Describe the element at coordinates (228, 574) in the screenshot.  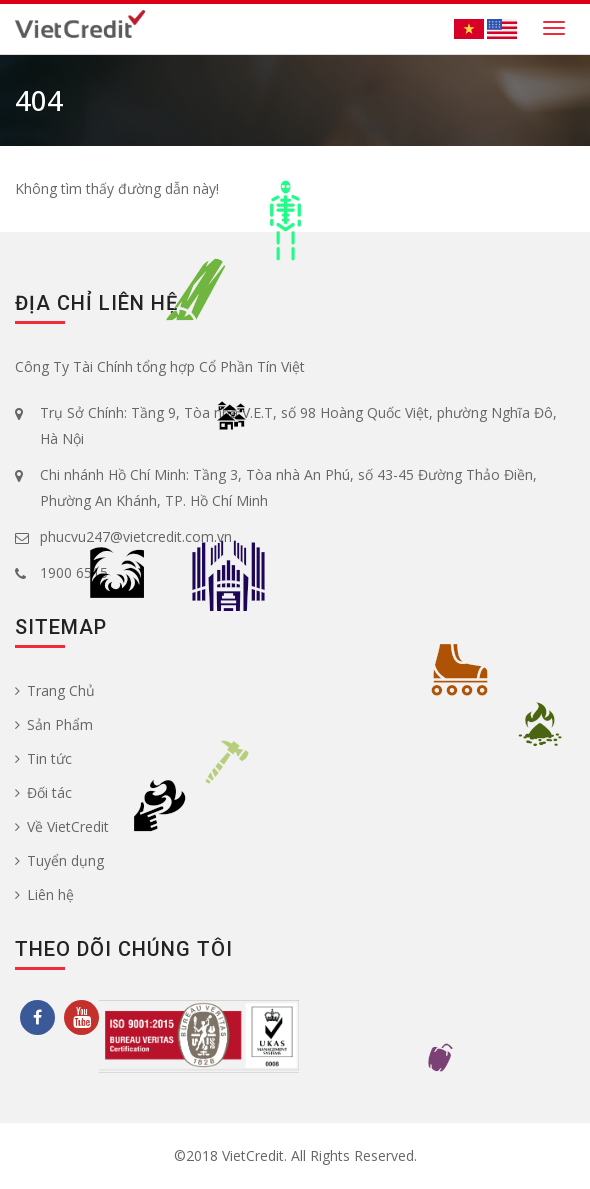
I see `access organ or church music settings` at that location.